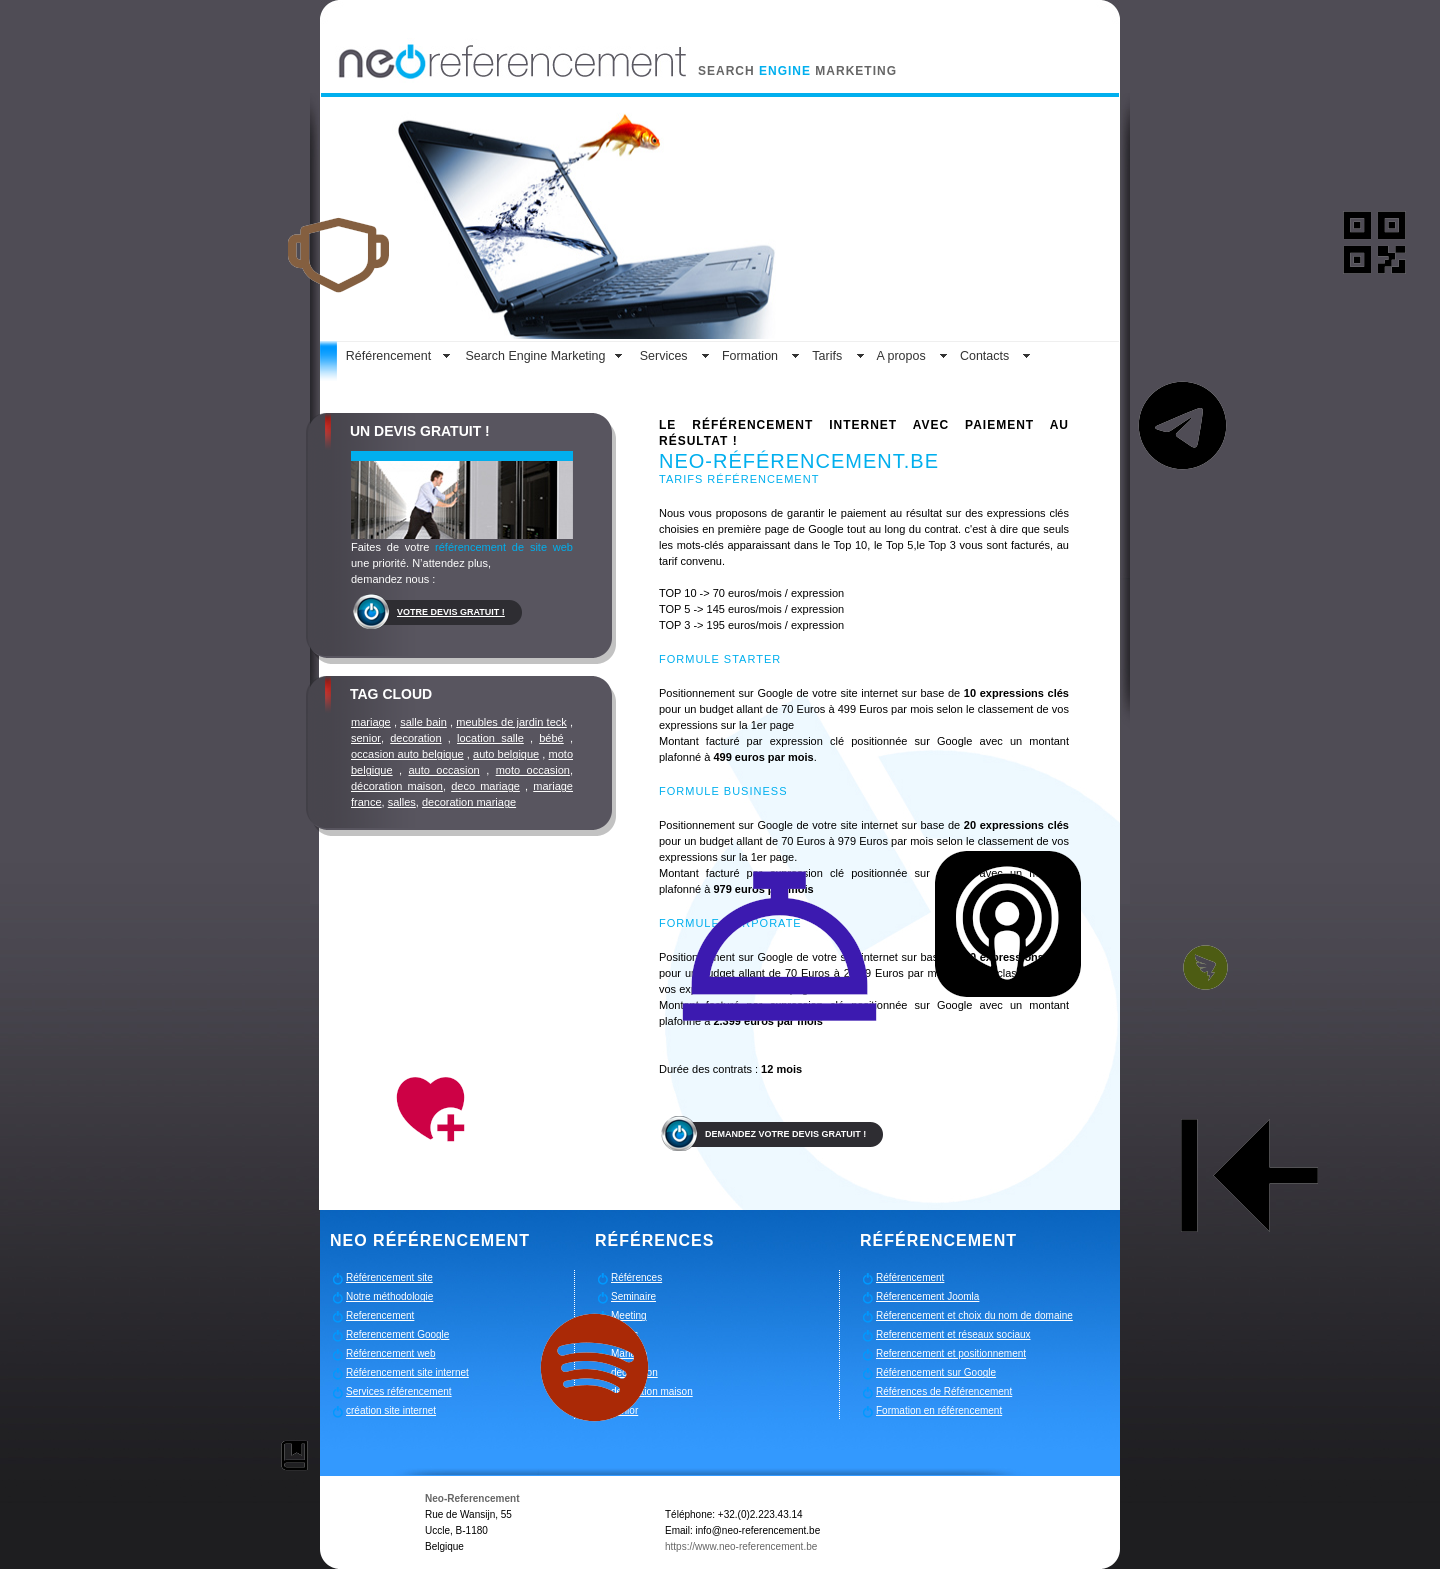  What do you see at coordinates (1008, 924) in the screenshot?
I see `open apple podcasts app` at bounding box center [1008, 924].